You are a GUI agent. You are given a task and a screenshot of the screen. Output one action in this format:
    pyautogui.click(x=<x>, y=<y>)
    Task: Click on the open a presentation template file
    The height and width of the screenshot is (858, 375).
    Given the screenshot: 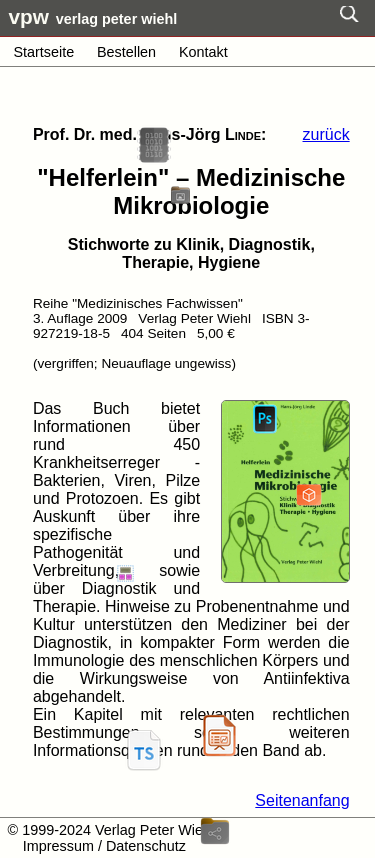 What is the action you would take?
    pyautogui.click(x=219, y=735)
    